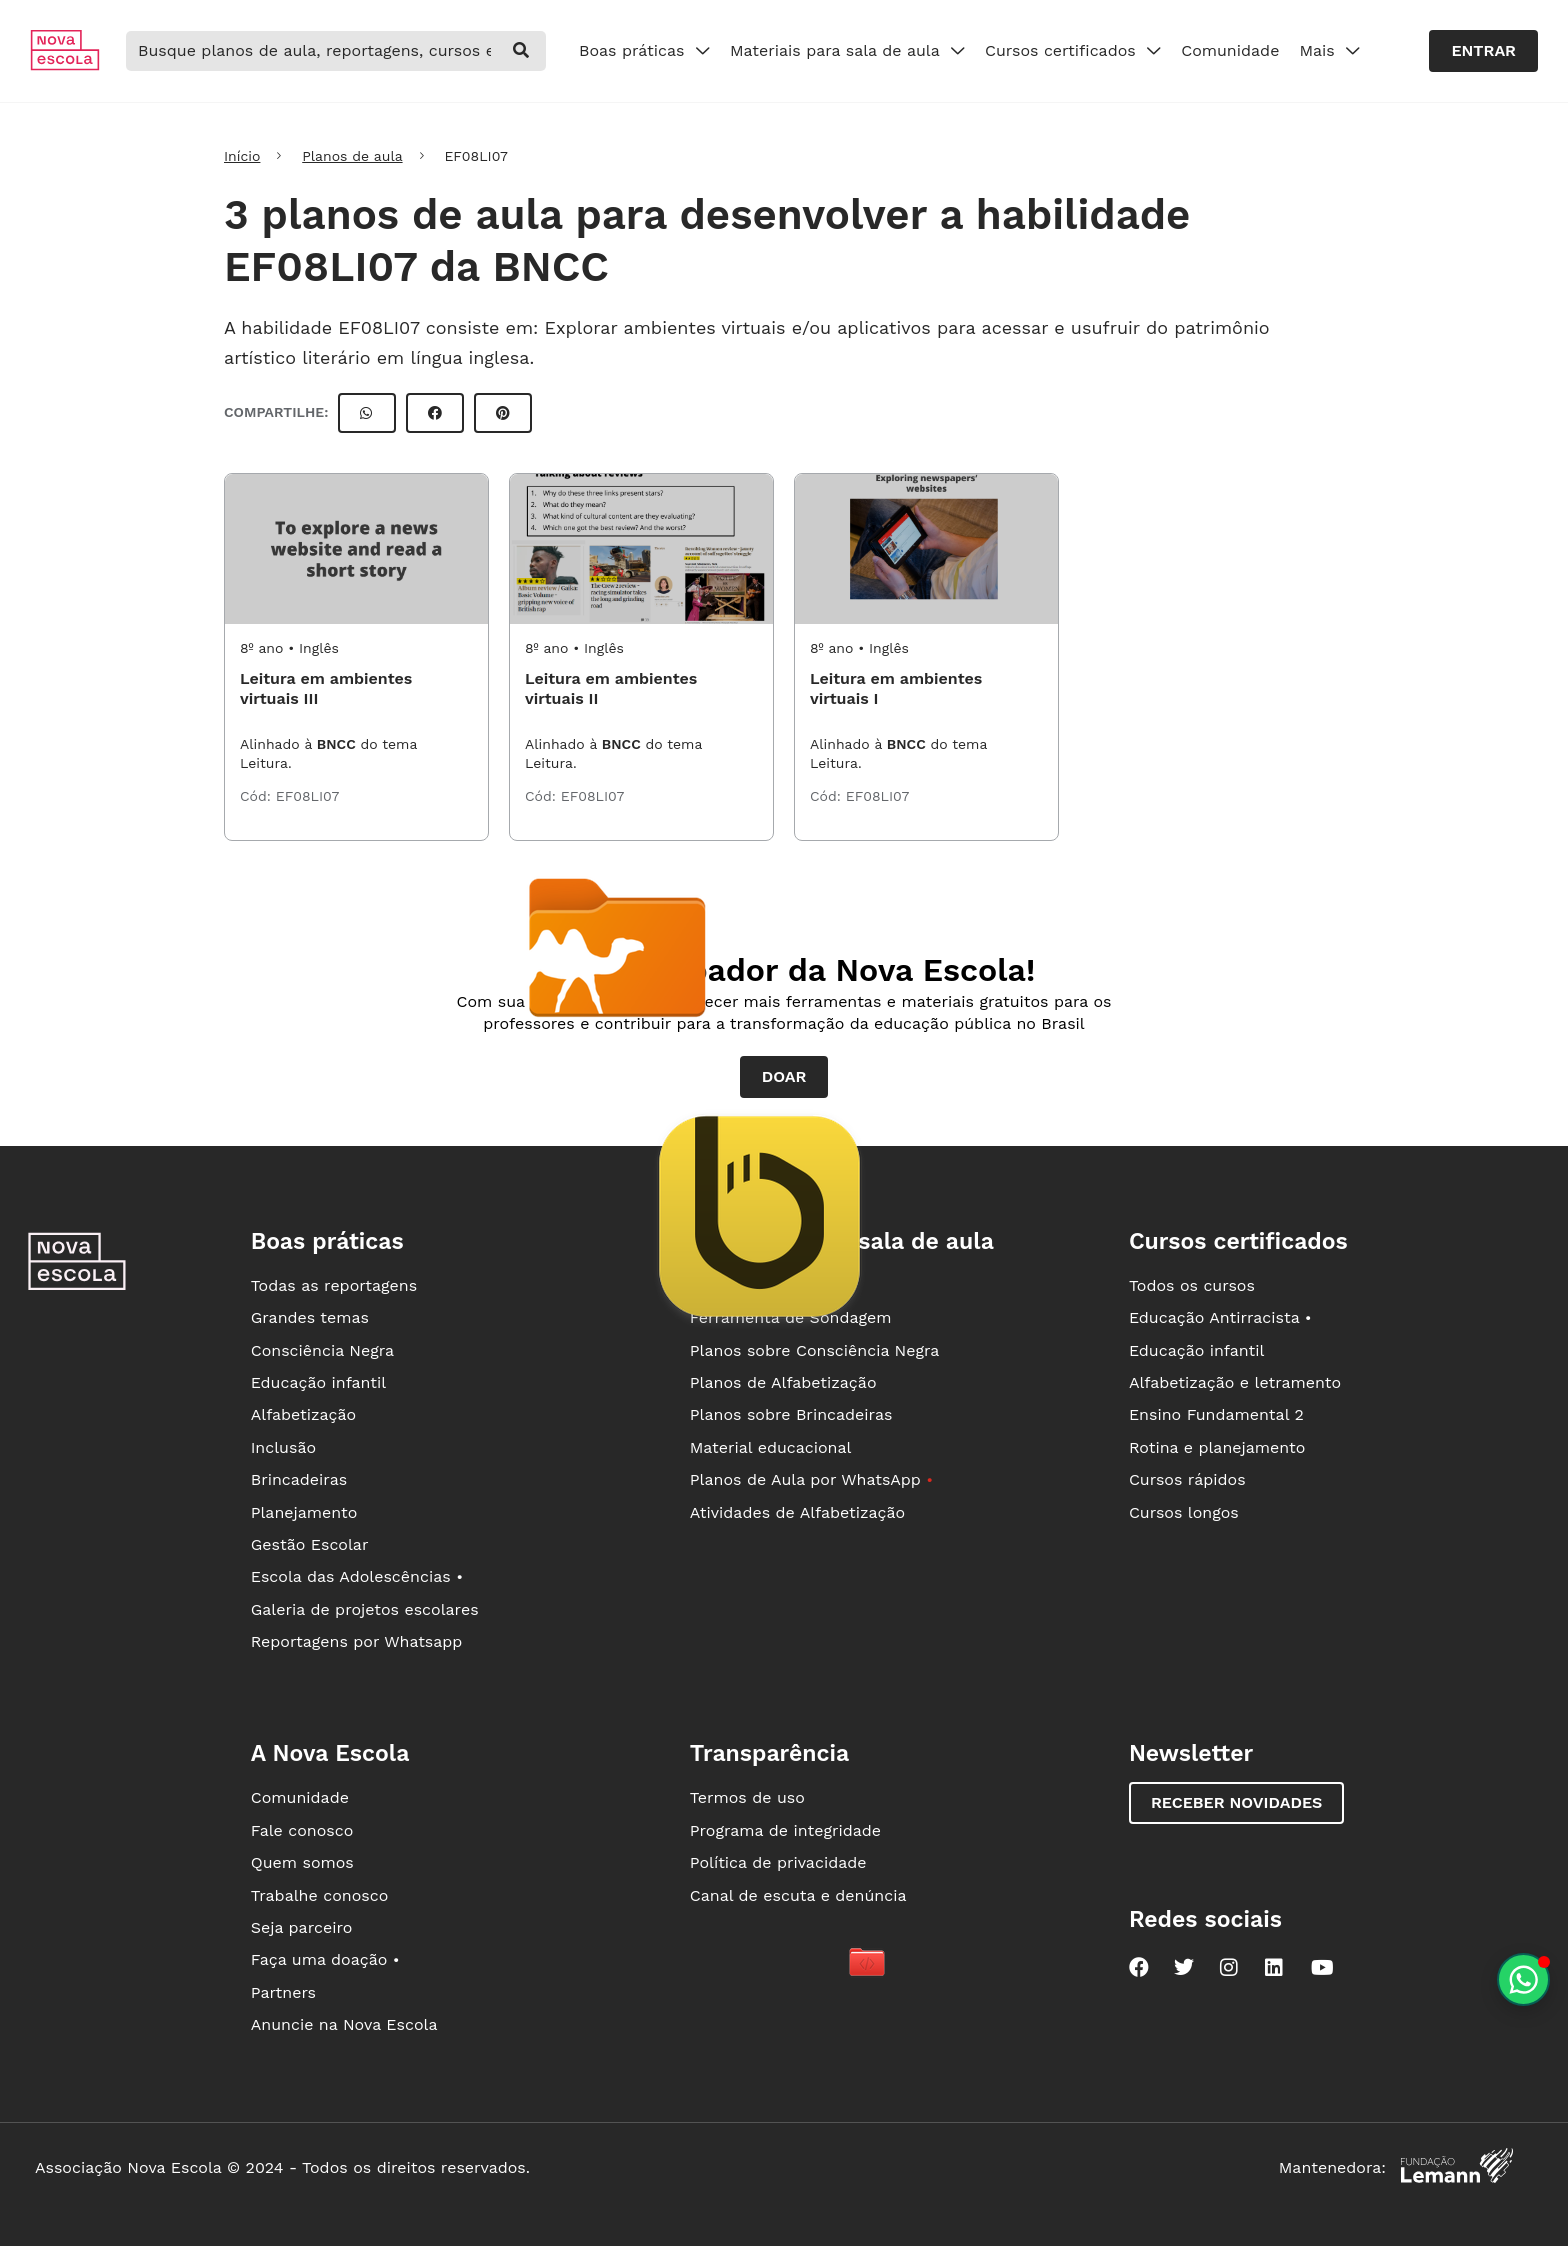 Image resolution: width=1568 pixels, height=2246 pixels. What do you see at coordinates (867, 1962) in the screenshot?
I see `open folder containing code or development files` at bounding box center [867, 1962].